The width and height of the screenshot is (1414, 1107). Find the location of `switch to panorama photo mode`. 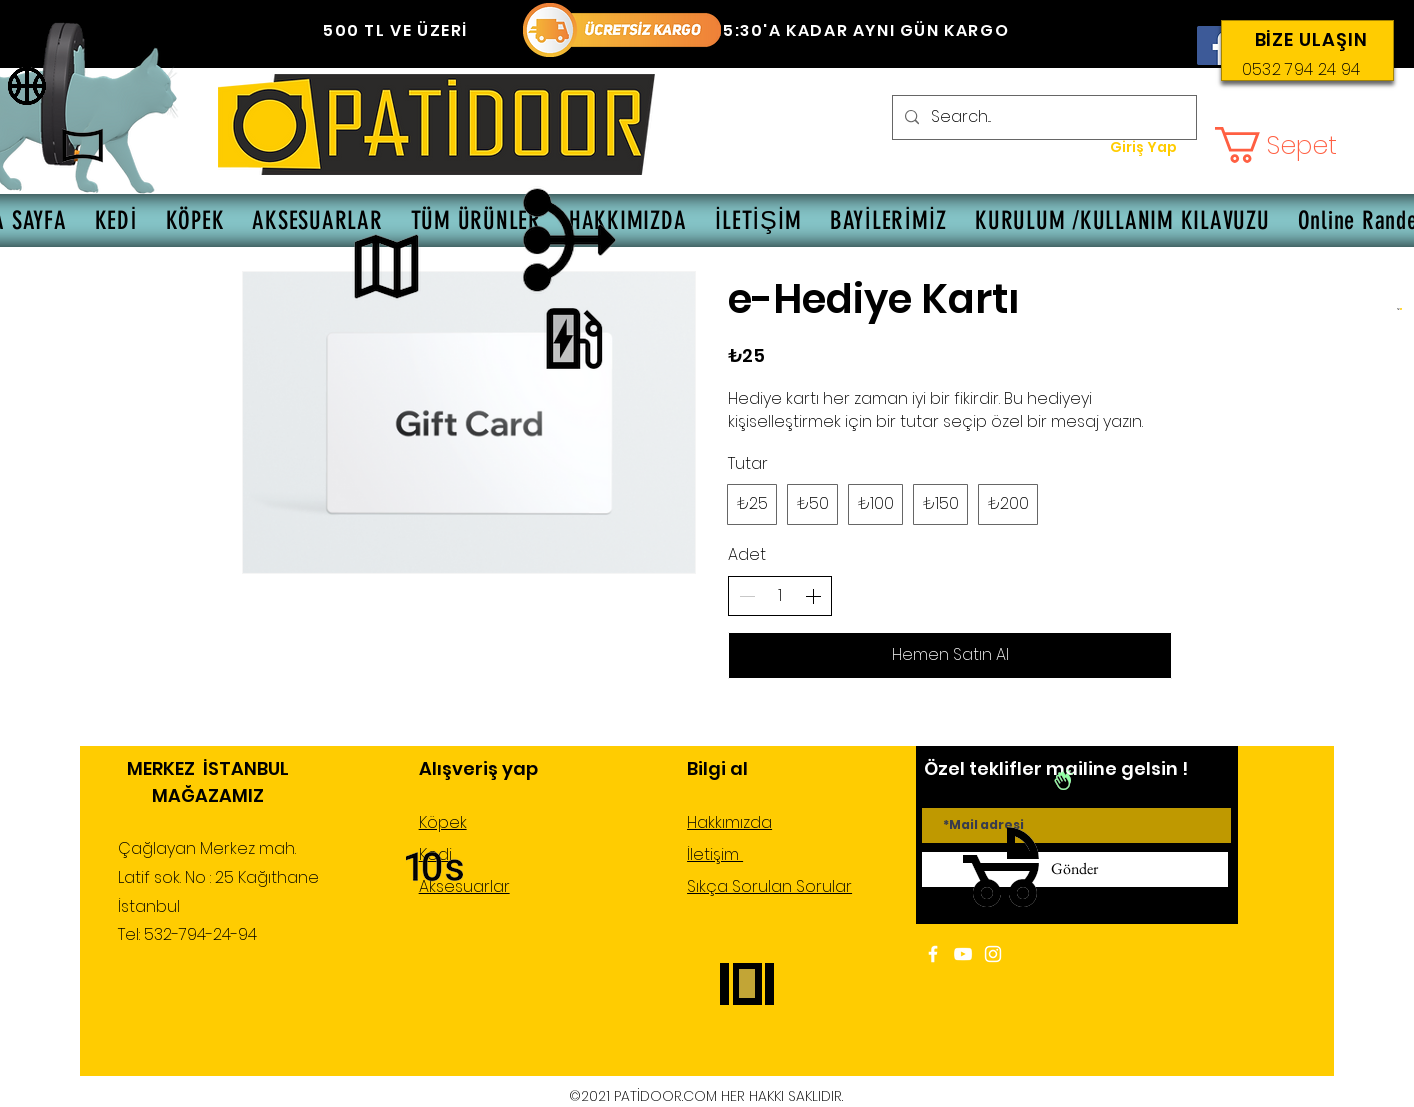

switch to panorama photo mode is located at coordinates (82, 145).